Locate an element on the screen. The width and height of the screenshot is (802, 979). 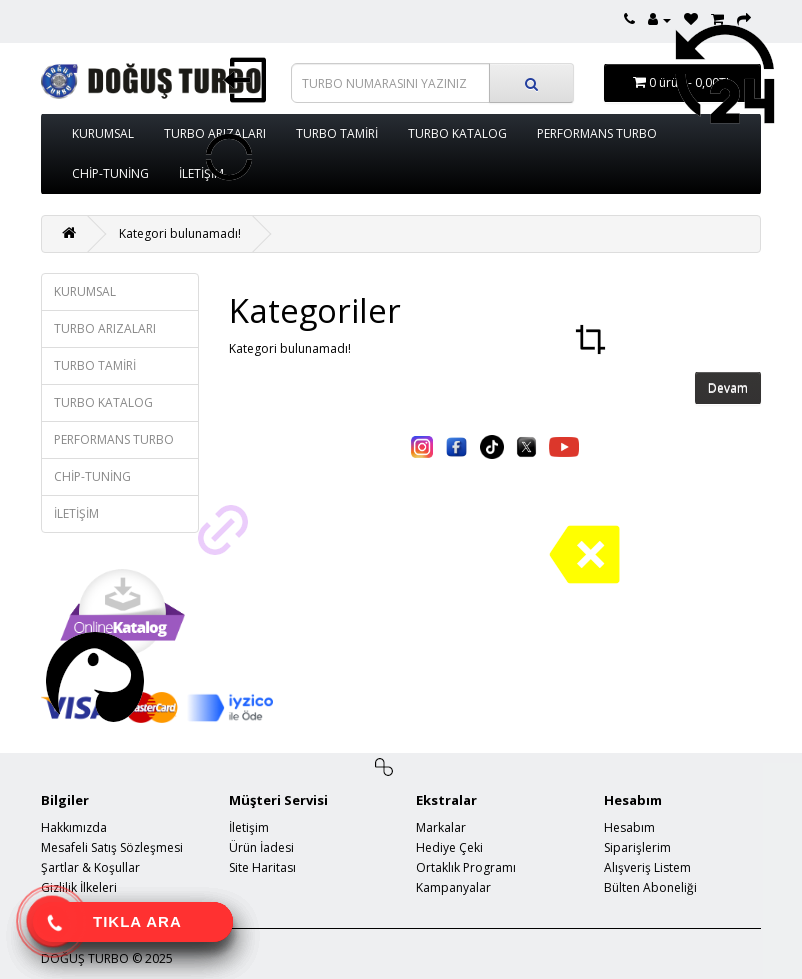
delete previous character or backspace is located at coordinates (587, 554).